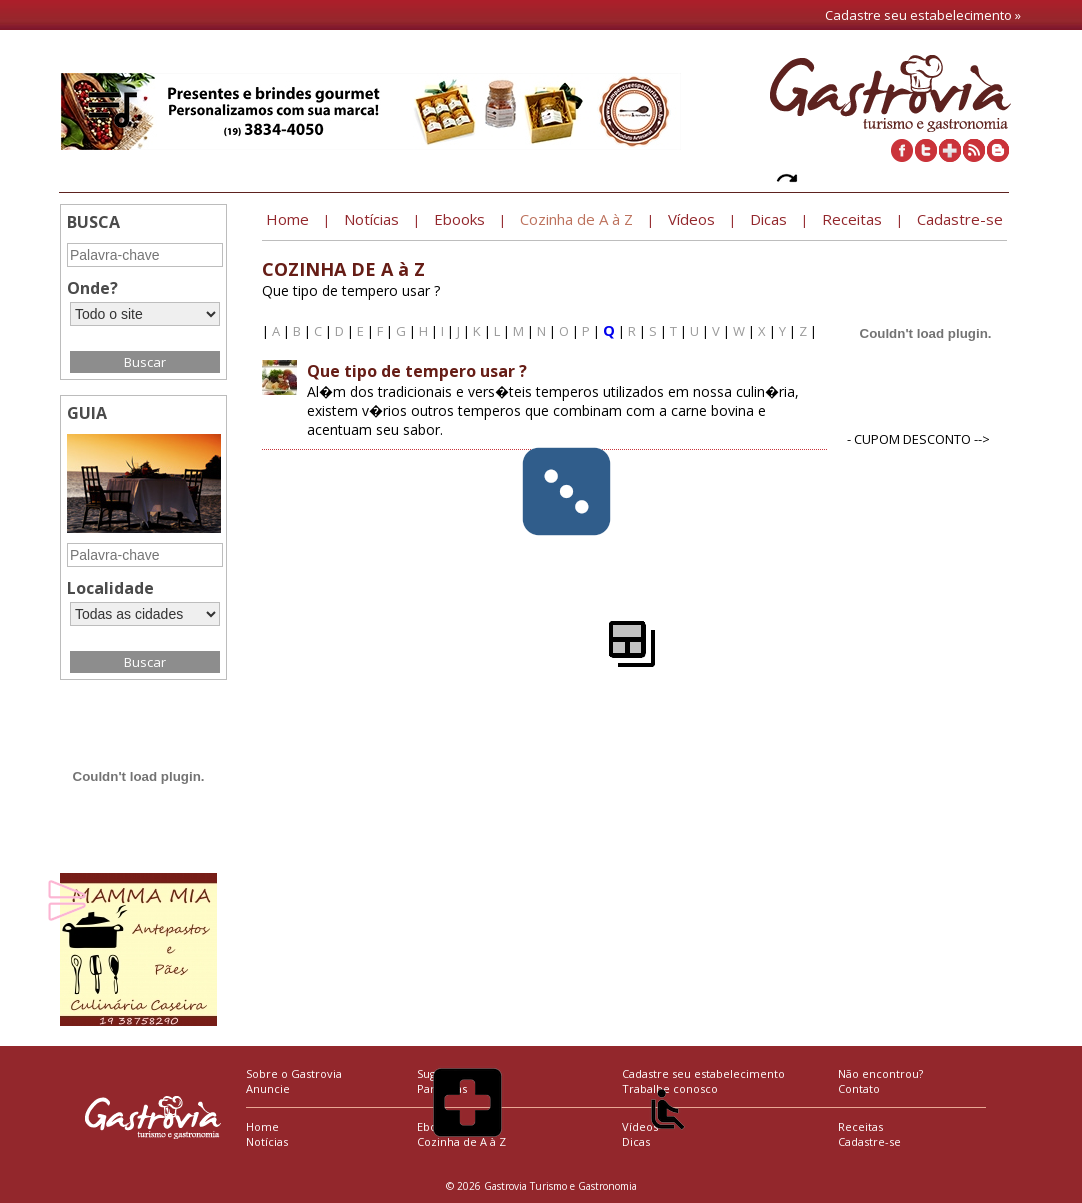 The width and height of the screenshot is (1082, 1203). Describe the element at coordinates (65, 900) in the screenshot. I see `flip image vertically` at that location.